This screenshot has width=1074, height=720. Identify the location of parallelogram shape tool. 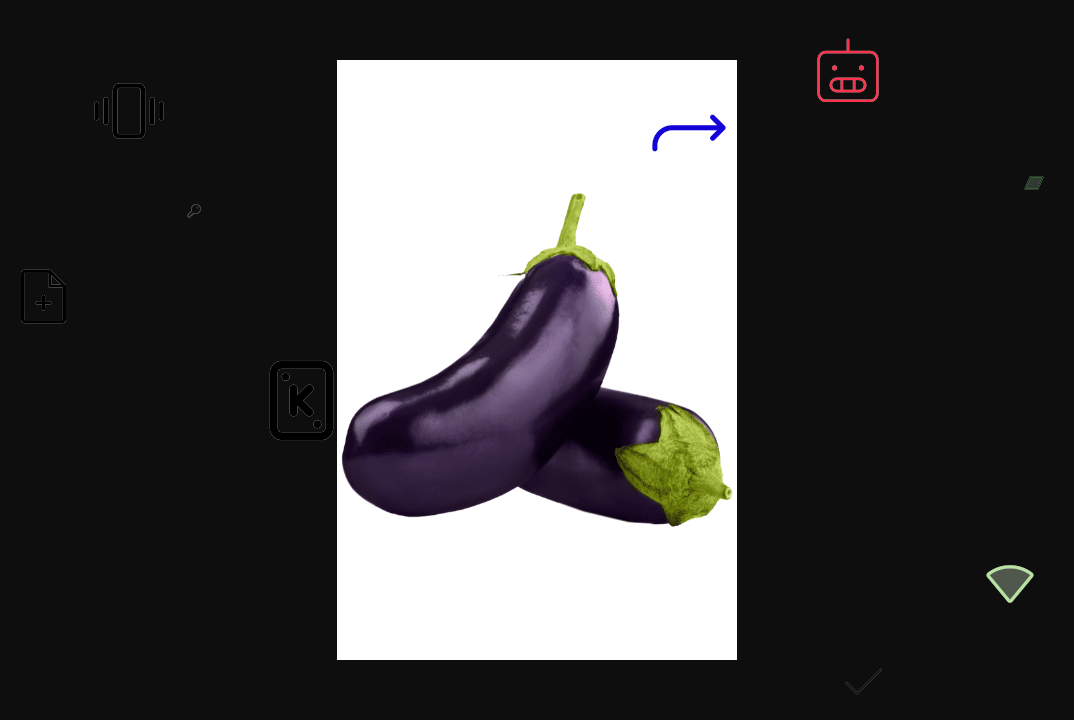
(1034, 183).